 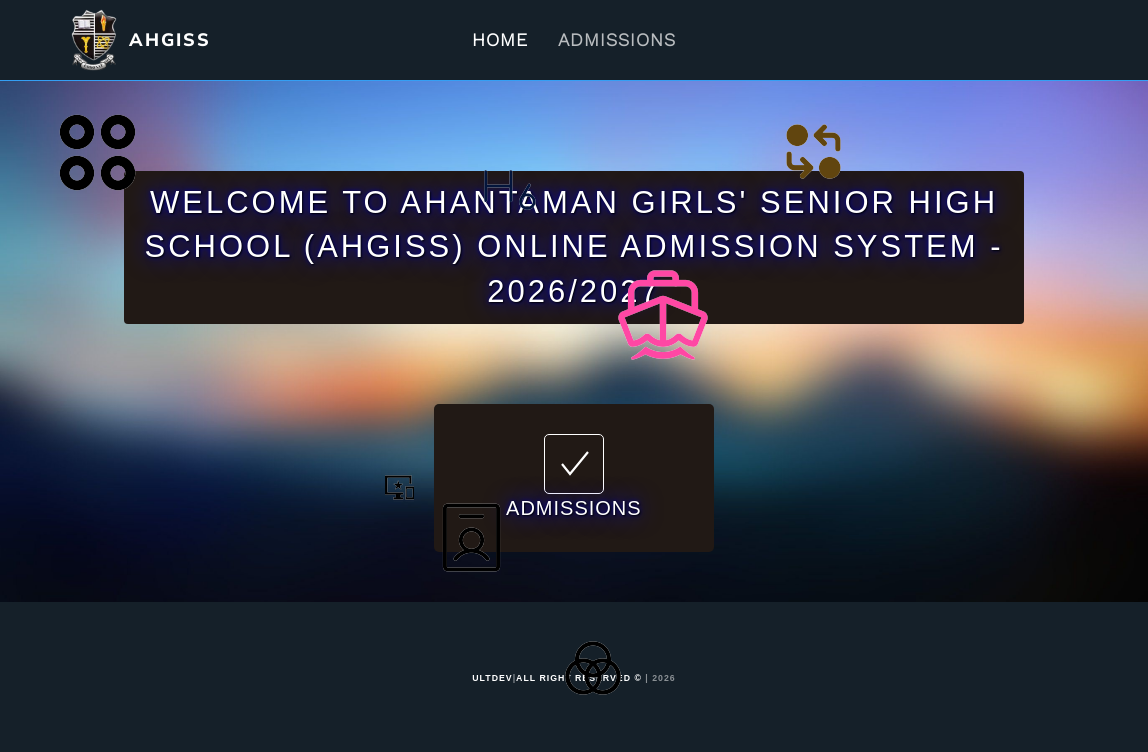 I want to click on view user profile or identification details, so click(x=471, y=537).